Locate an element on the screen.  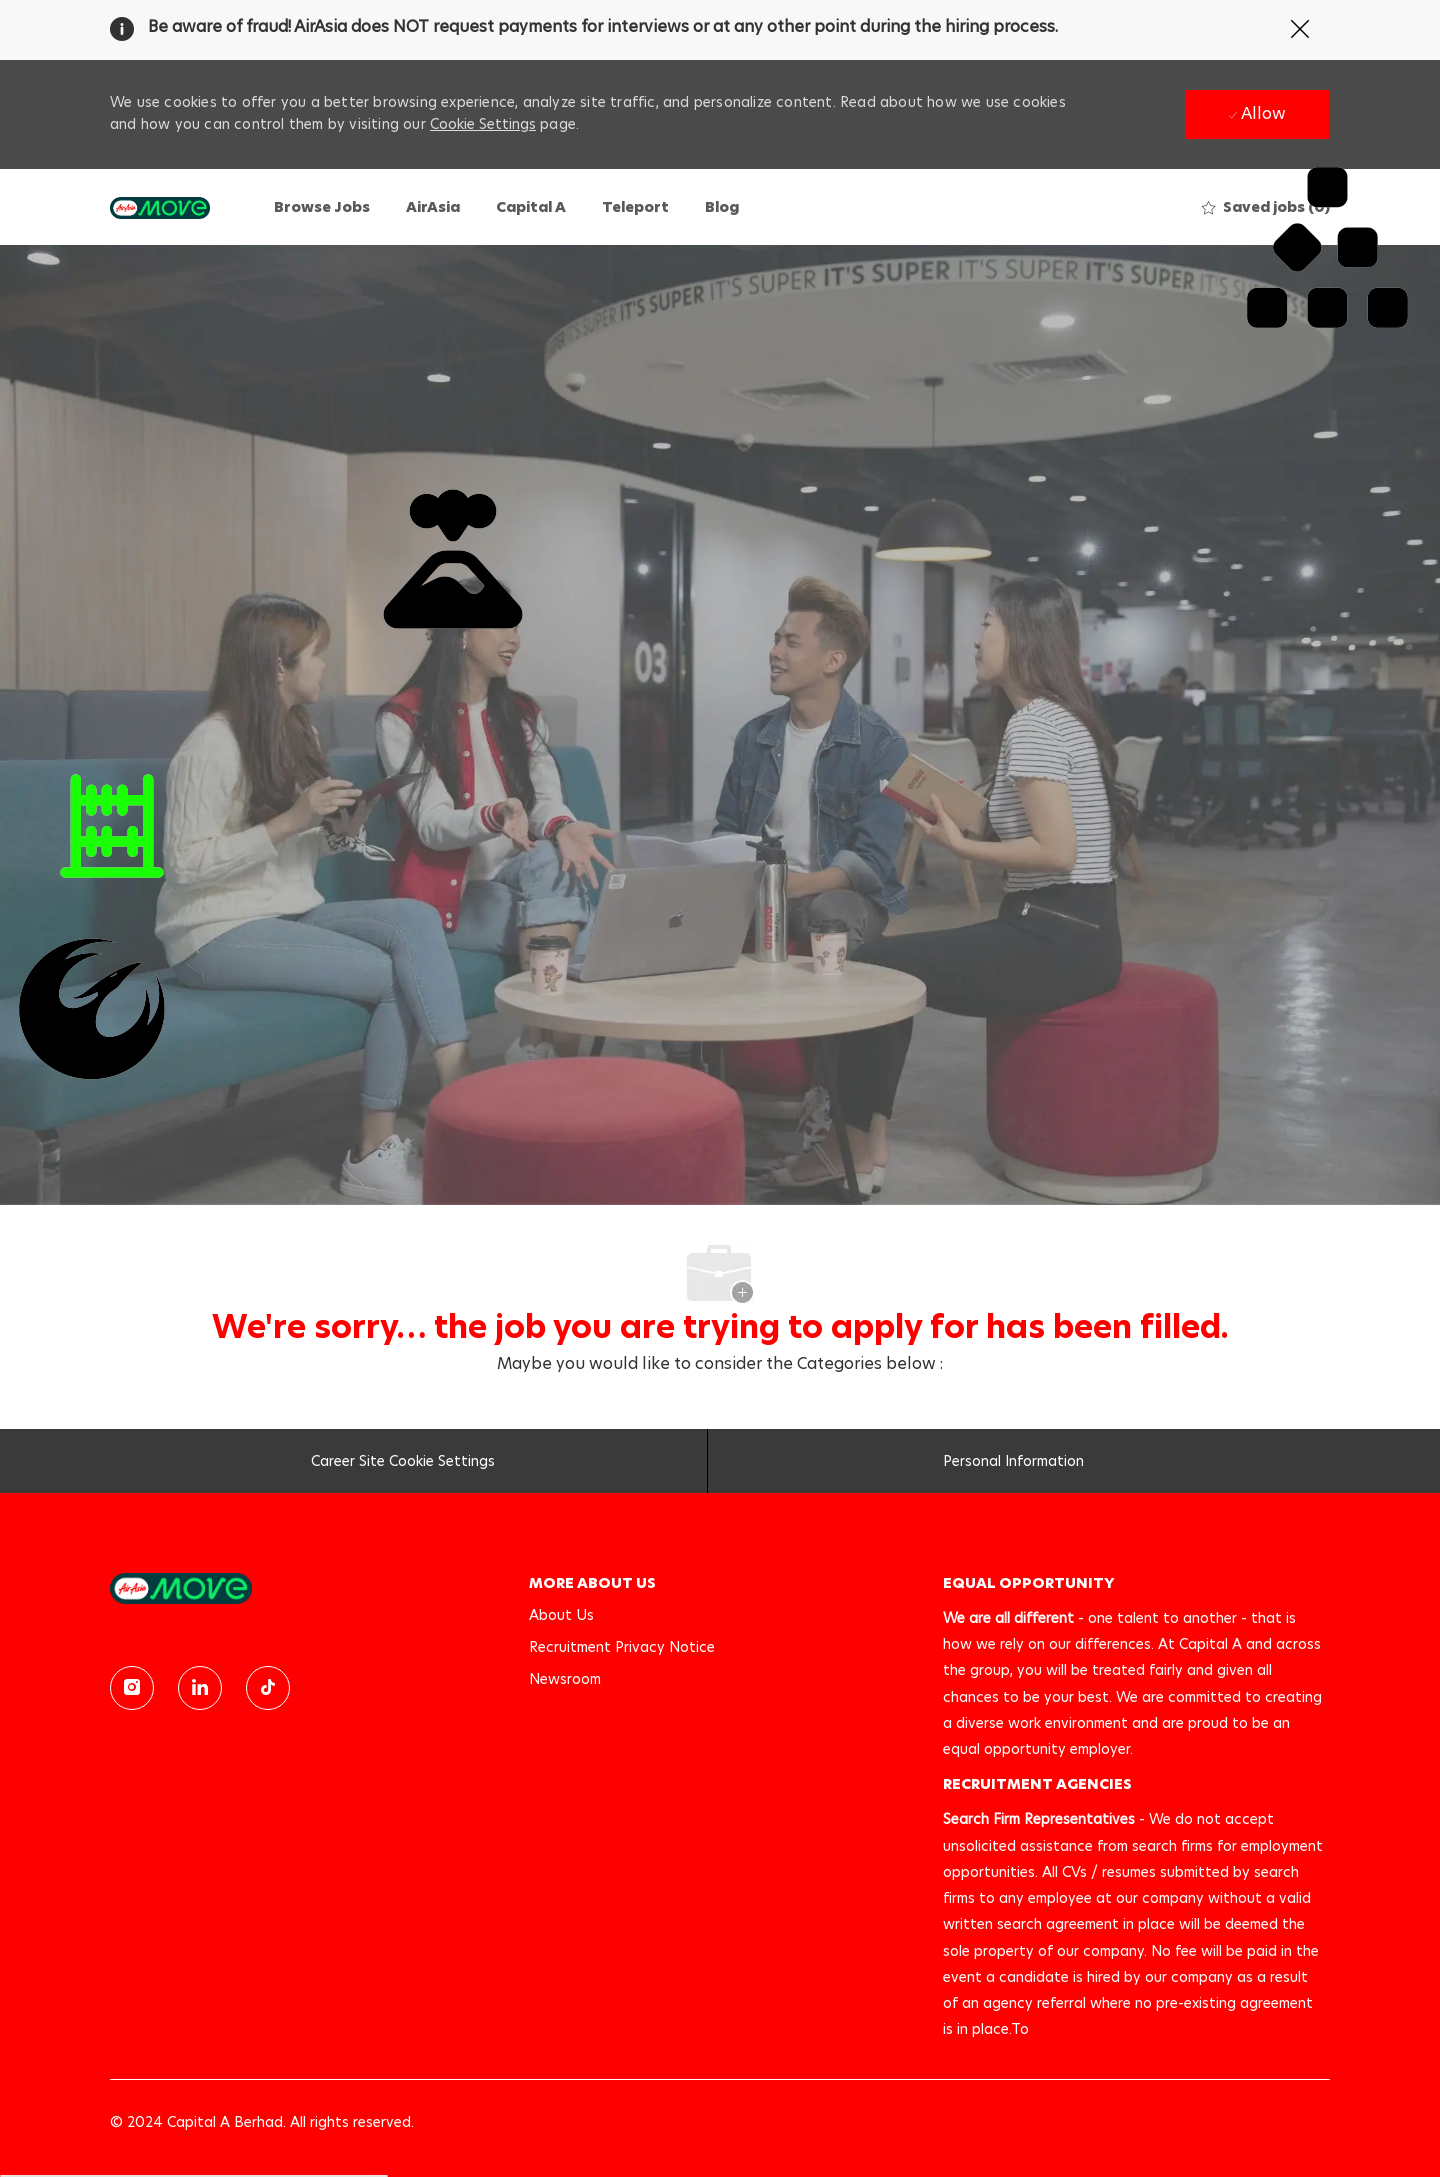
phoenix squadron logo from star wars rebels is located at coordinates (92, 1009).